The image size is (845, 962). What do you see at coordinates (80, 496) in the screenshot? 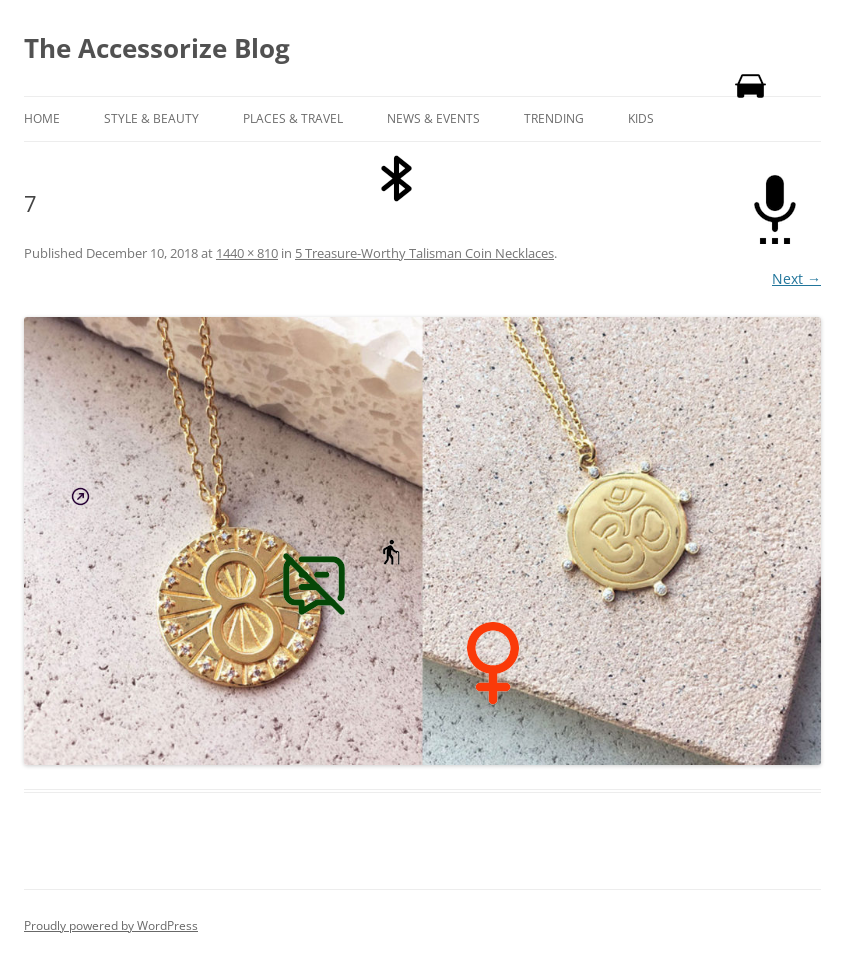
I see `open link in new tab or external site` at bounding box center [80, 496].